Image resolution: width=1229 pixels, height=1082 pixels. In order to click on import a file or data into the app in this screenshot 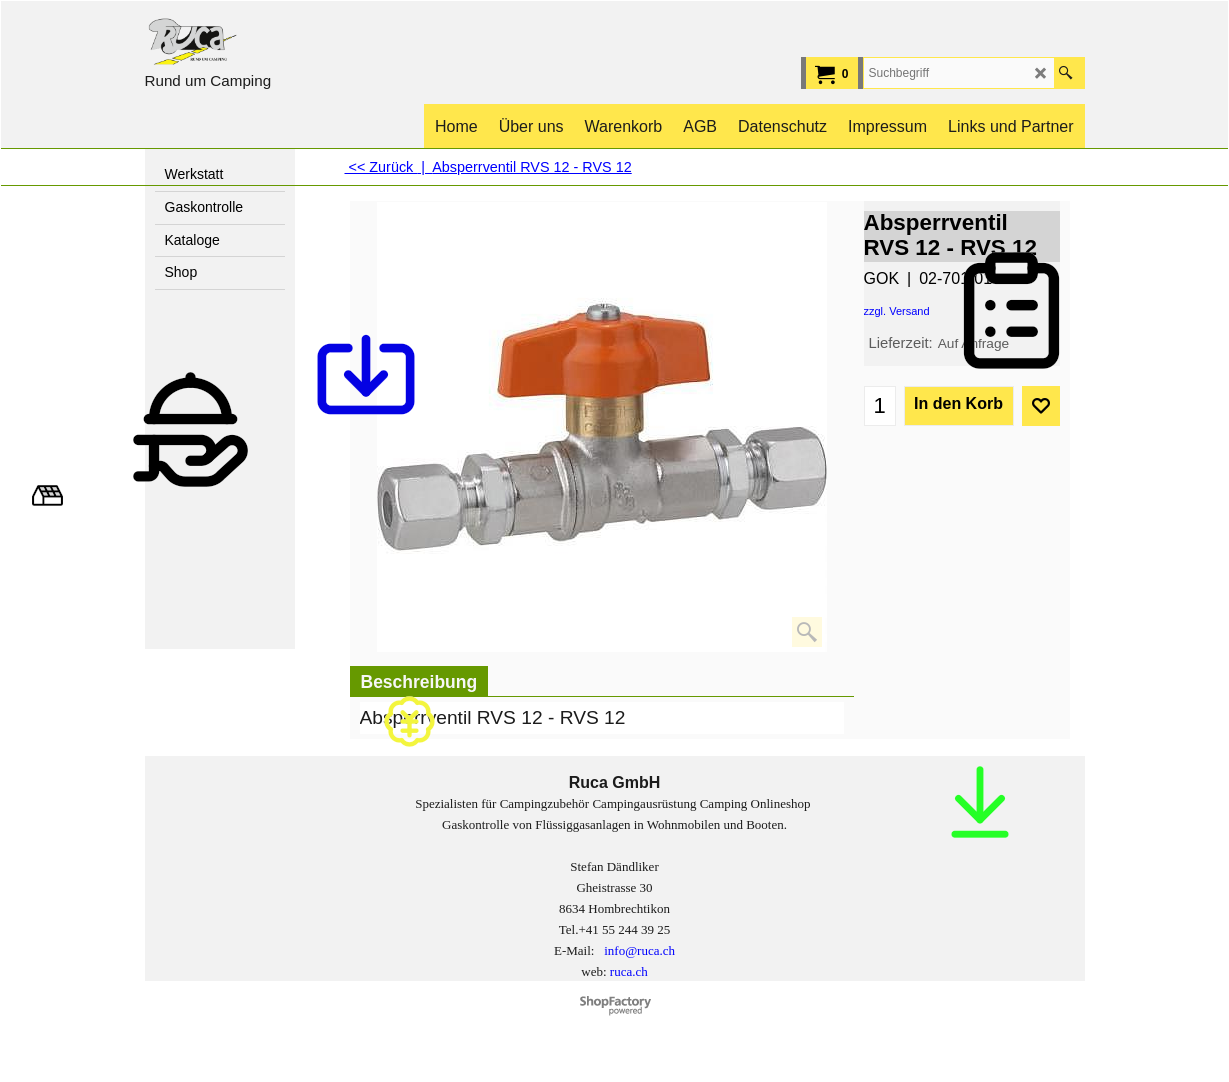, I will do `click(366, 379)`.